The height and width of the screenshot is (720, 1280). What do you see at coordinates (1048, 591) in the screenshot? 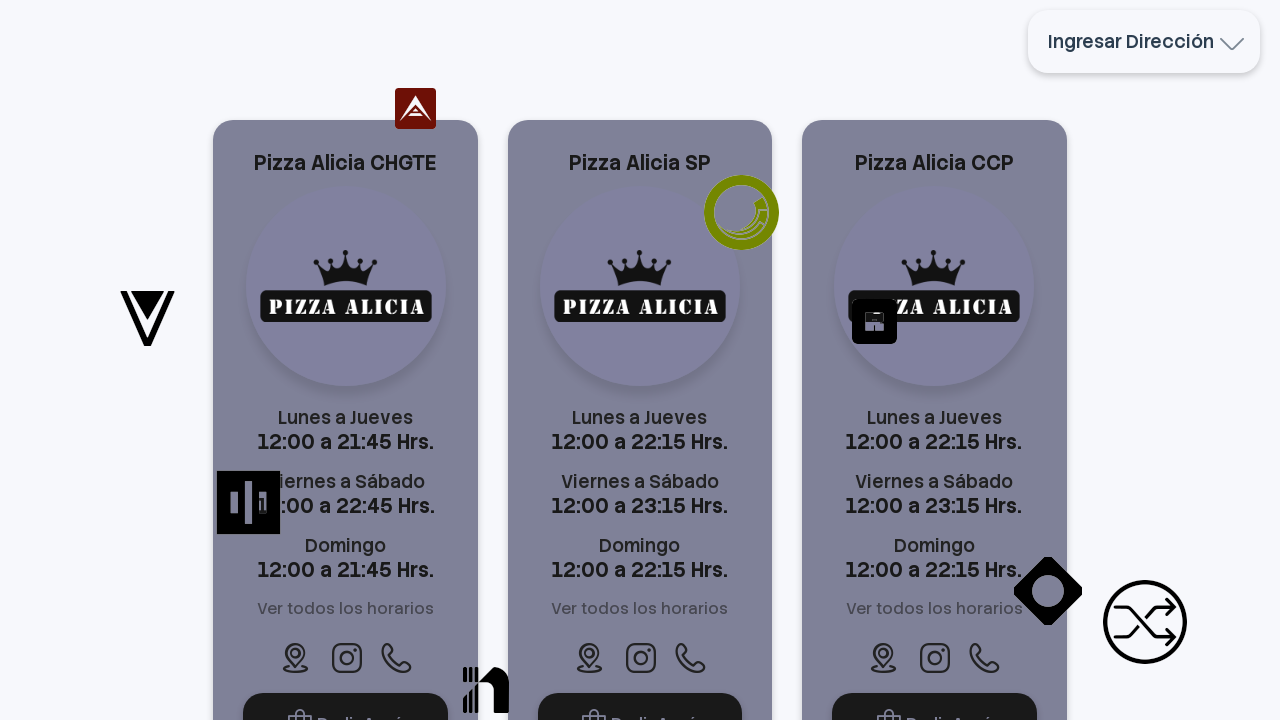
I see `cloudsmith logo` at bounding box center [1048, 591].